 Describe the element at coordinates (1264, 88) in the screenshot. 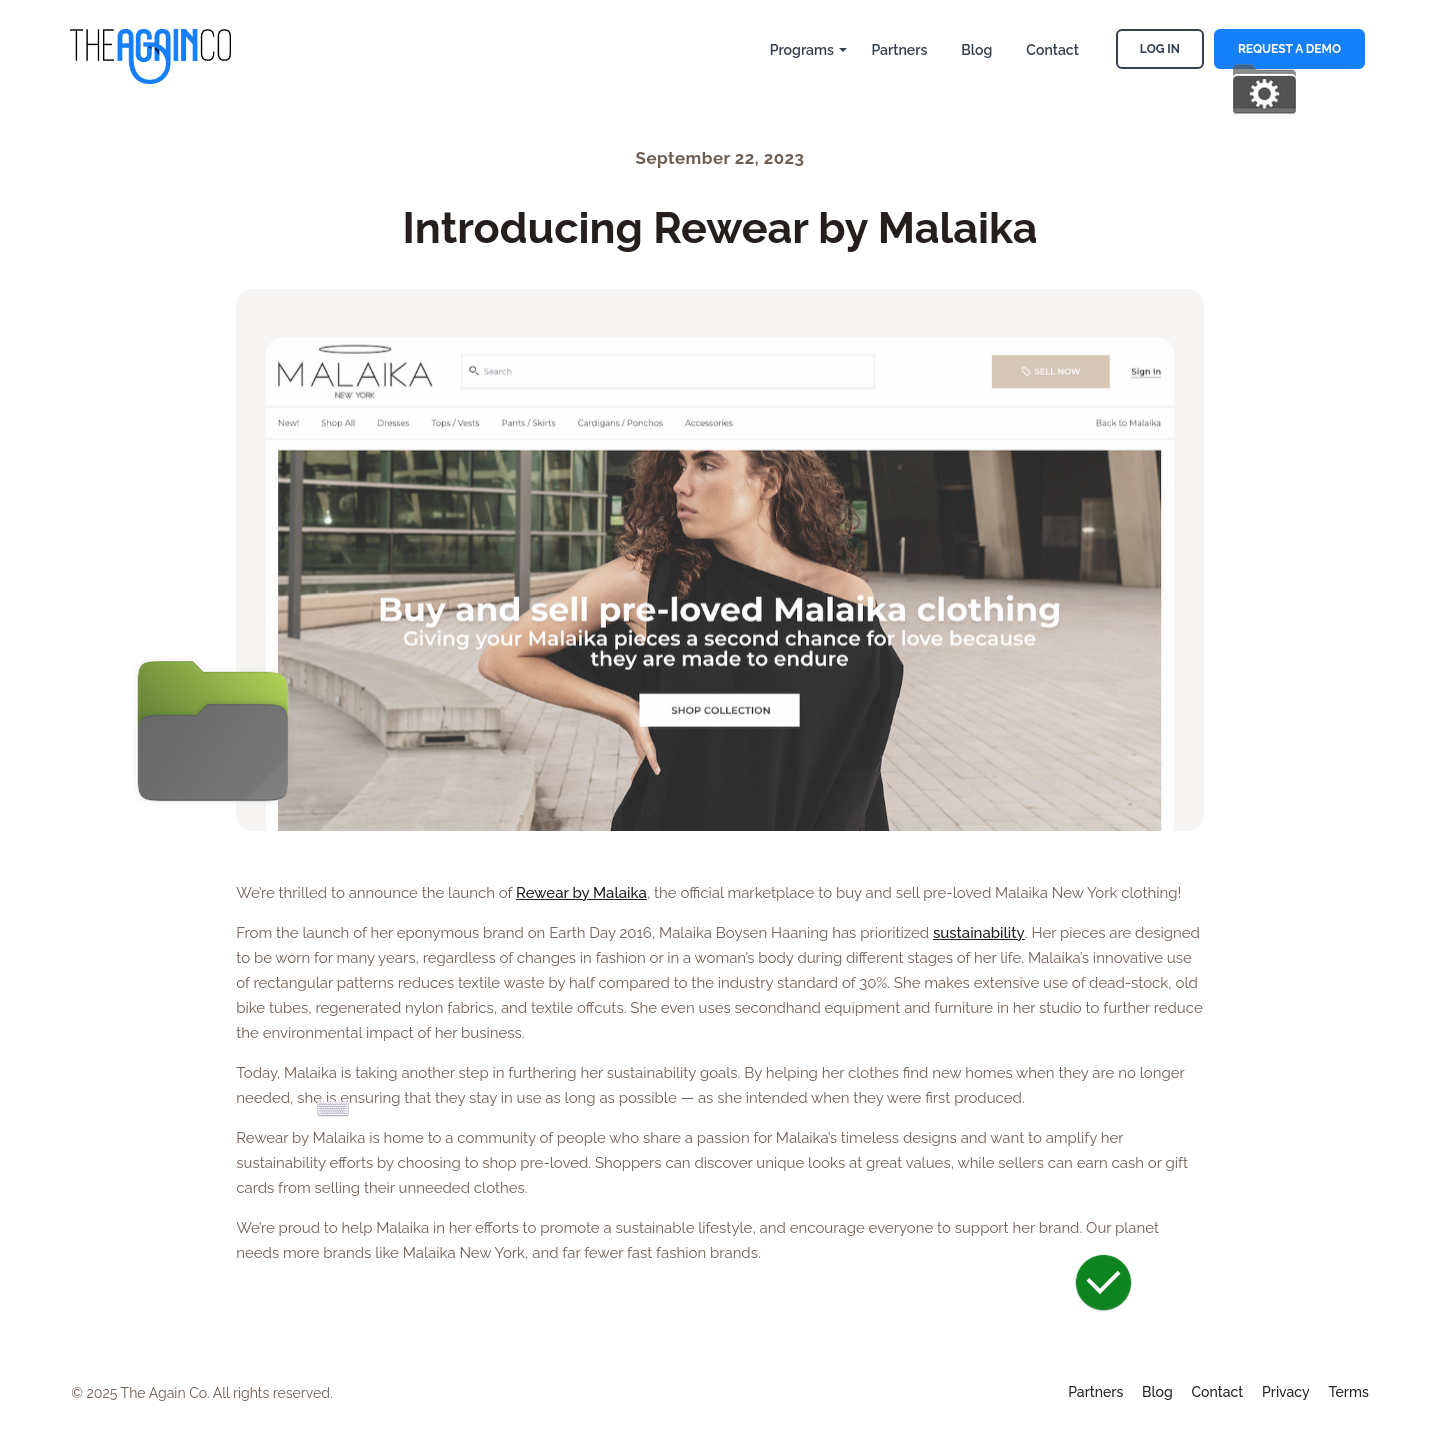

I see `view smart folder with automated rules` at that location.